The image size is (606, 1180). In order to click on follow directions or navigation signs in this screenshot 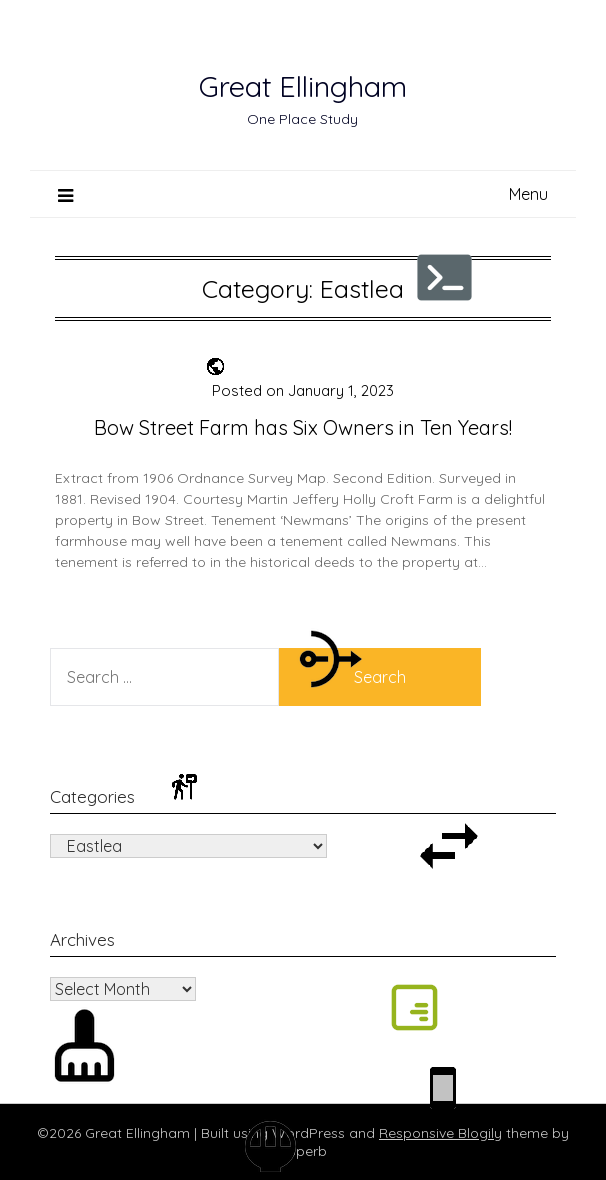, I will do `click(184, 786)`.